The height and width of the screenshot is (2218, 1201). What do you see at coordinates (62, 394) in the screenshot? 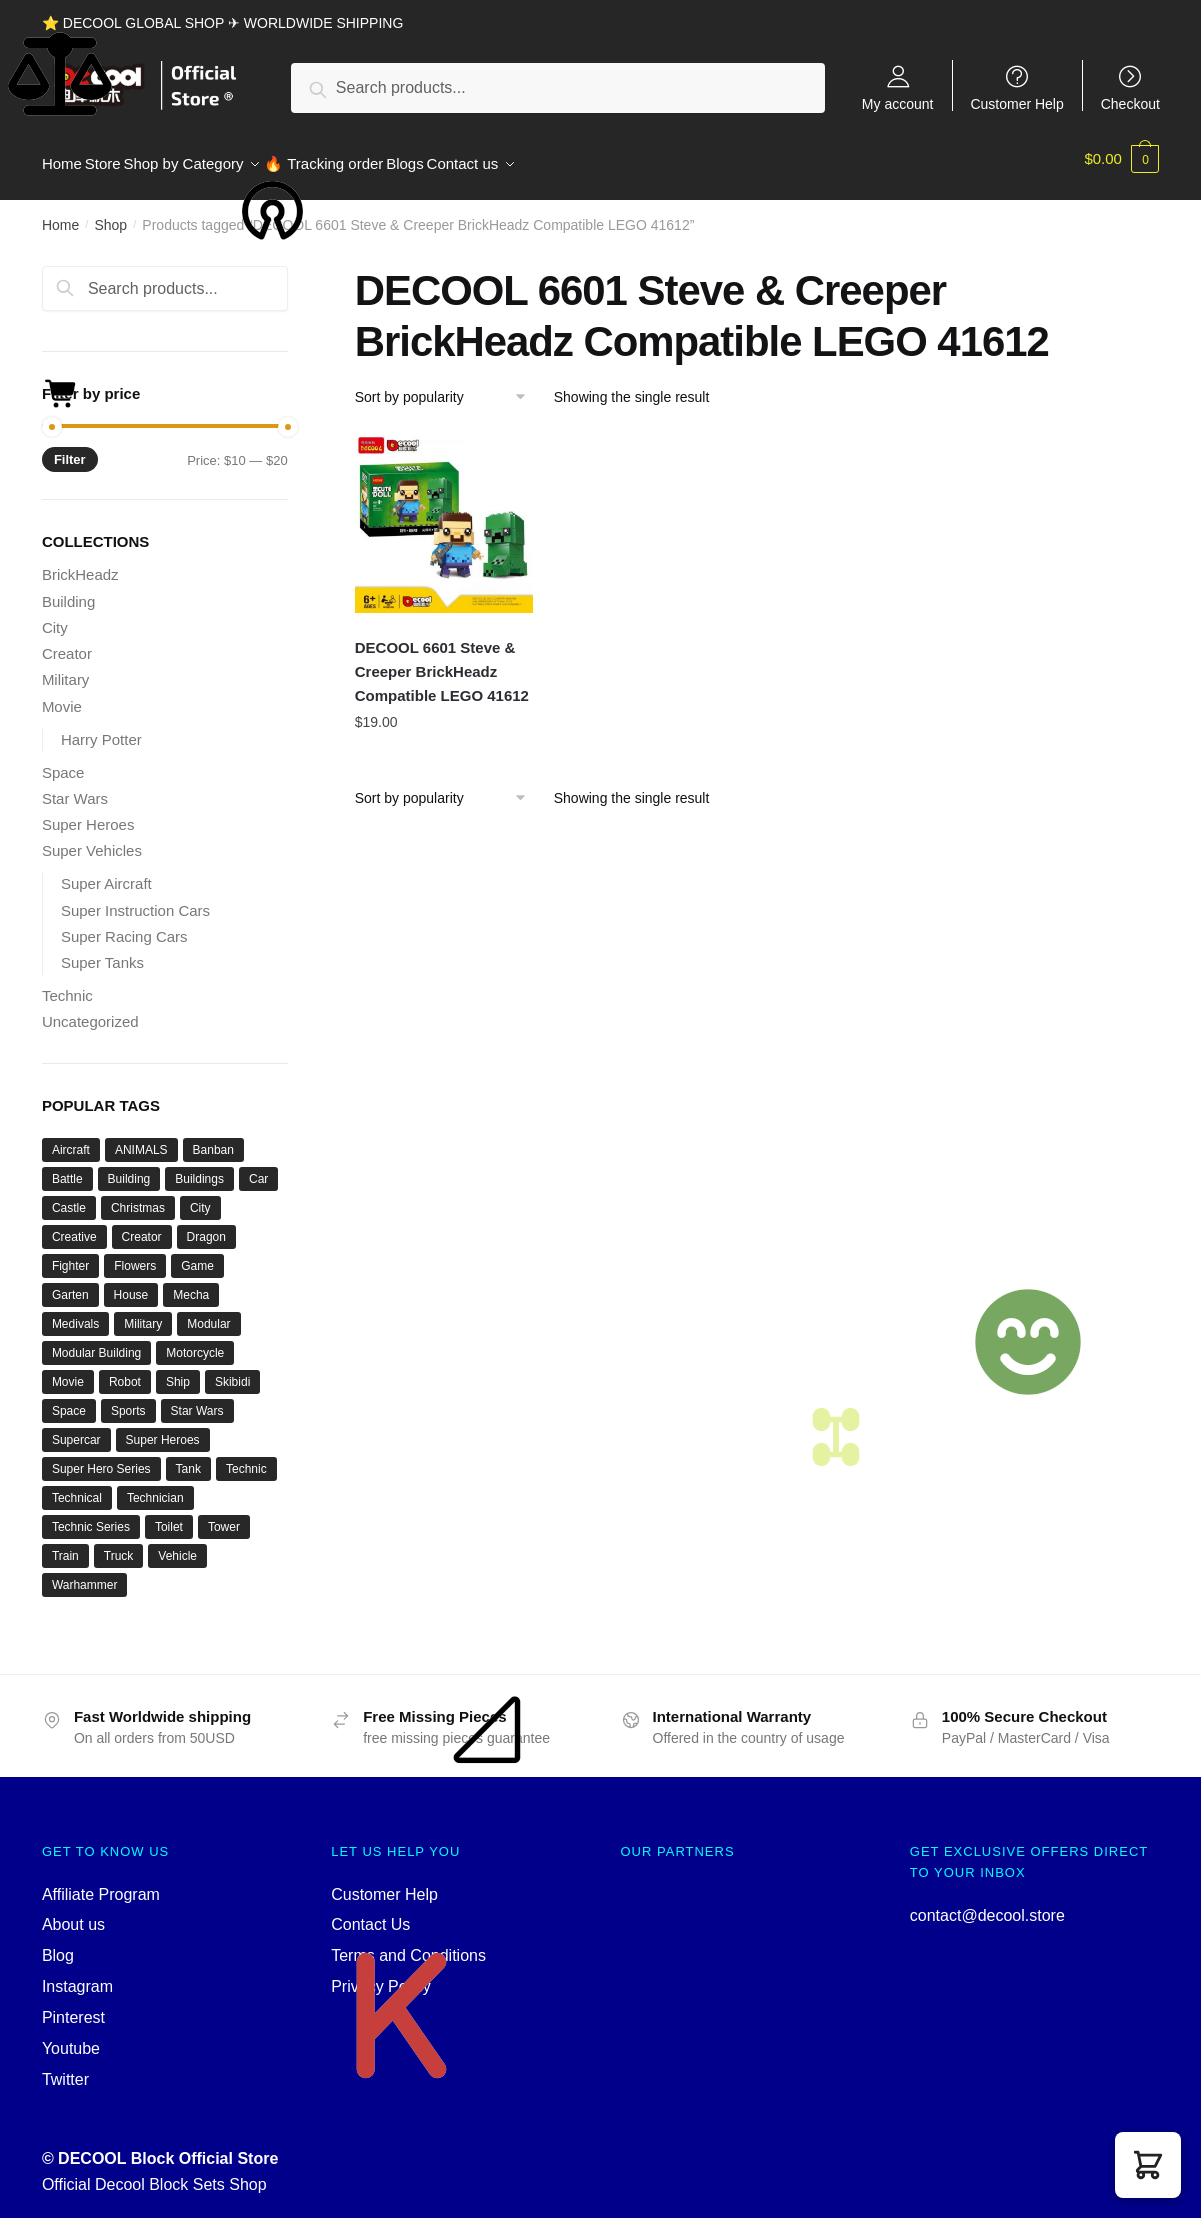
I see `view your shopping cart` at bounding box center [62, 394].